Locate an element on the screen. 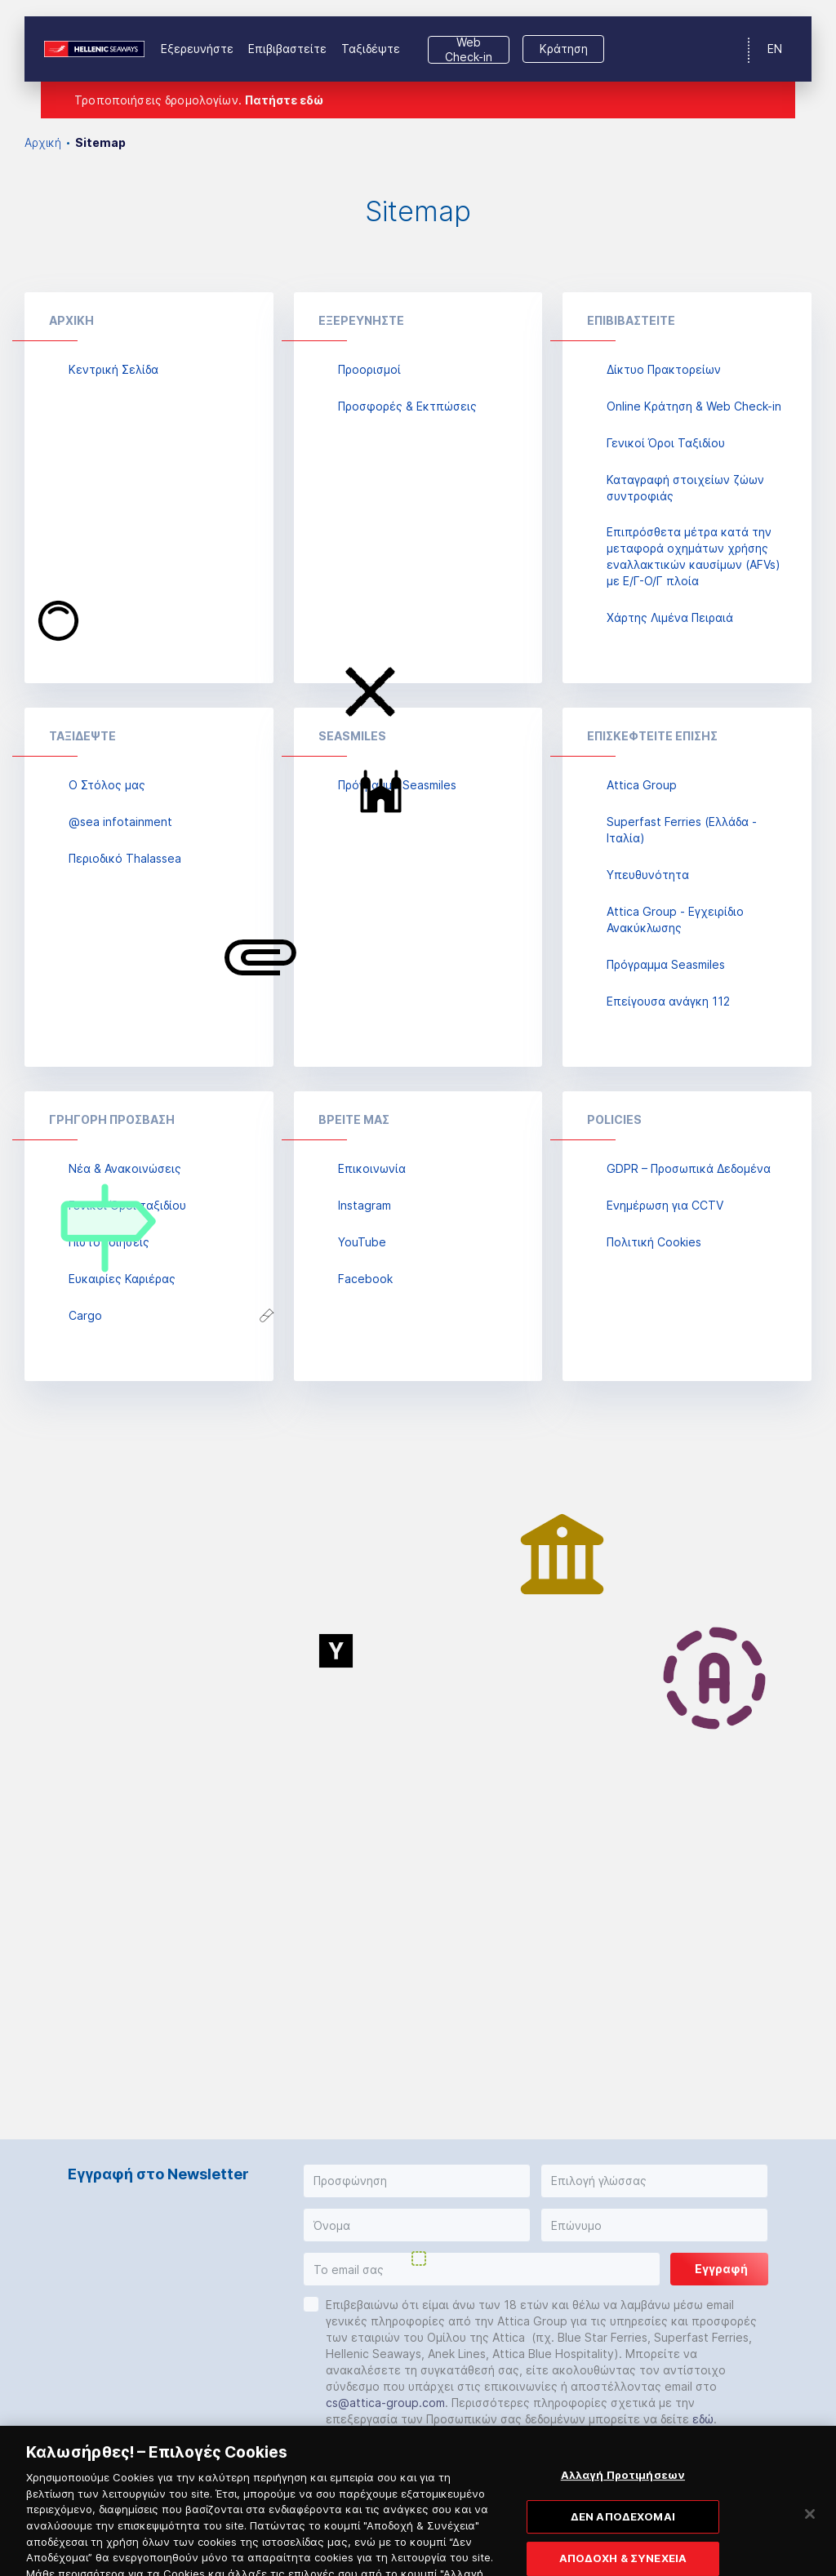  create a selection area is located at coordinates (419, 2258).